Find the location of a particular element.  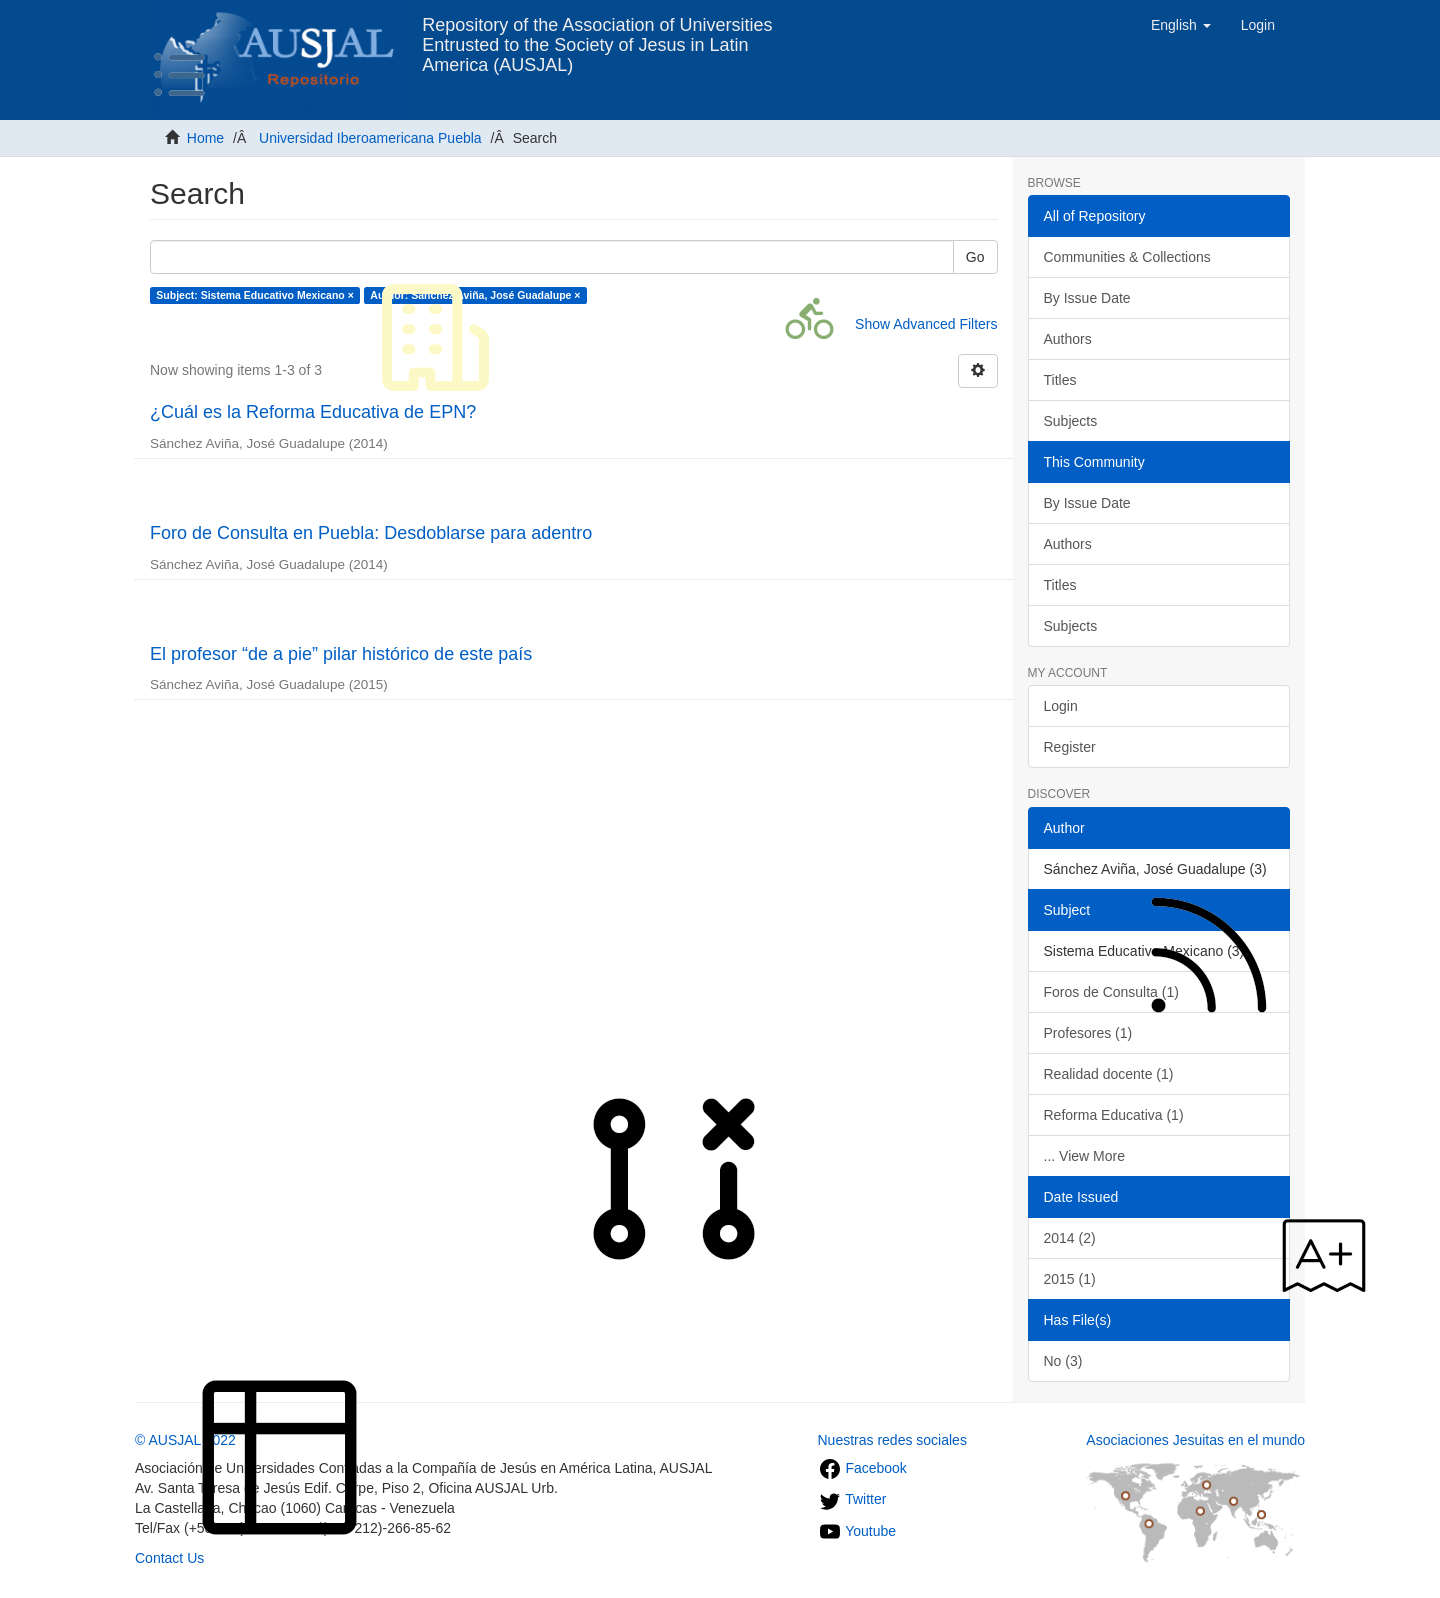

view exam or test results is located at coordinates (1324, 1254).